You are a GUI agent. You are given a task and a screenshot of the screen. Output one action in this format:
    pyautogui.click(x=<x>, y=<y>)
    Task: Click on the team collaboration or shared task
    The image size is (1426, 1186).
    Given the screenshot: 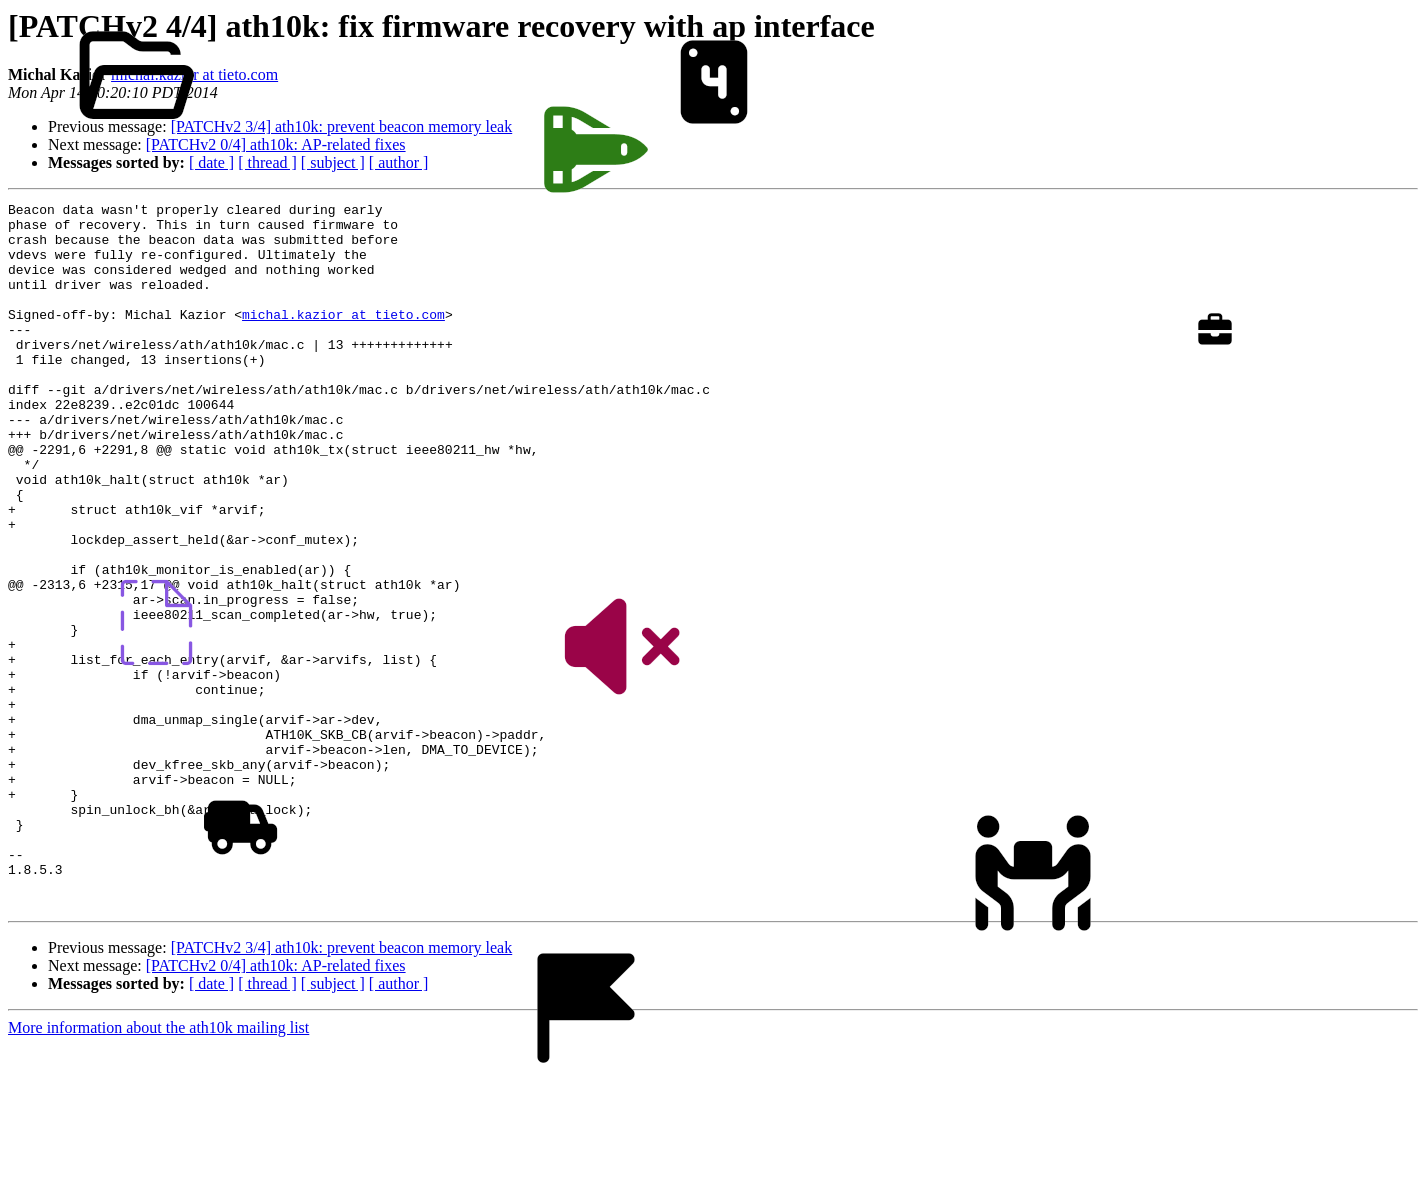 What is the action you would take?
    pyautogui.click(x=1033, y=873)
    